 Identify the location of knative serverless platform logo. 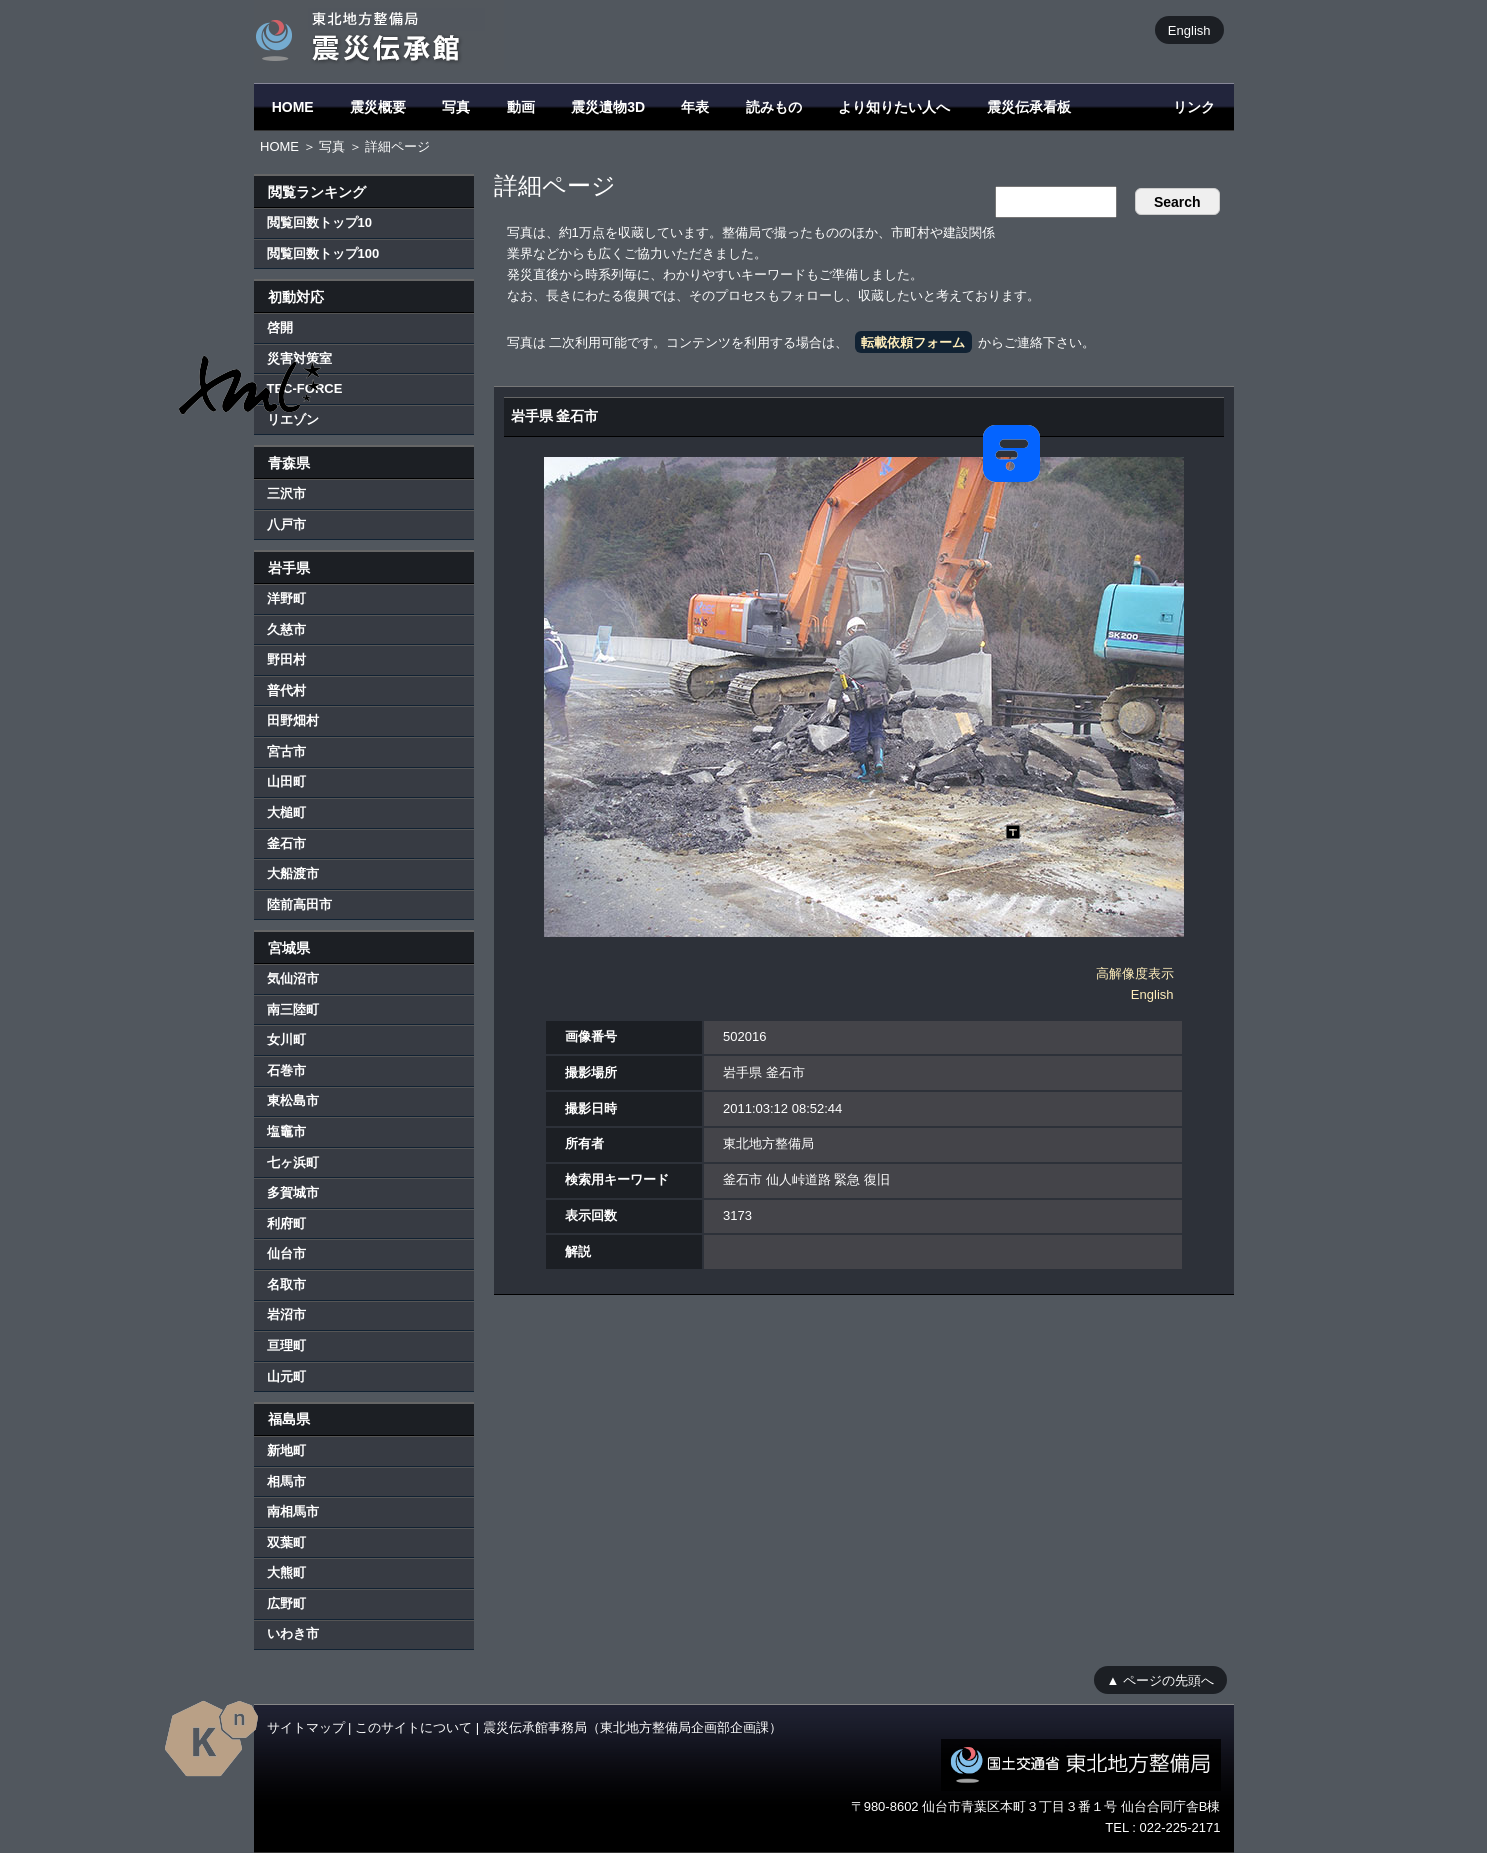
(211, 1738).